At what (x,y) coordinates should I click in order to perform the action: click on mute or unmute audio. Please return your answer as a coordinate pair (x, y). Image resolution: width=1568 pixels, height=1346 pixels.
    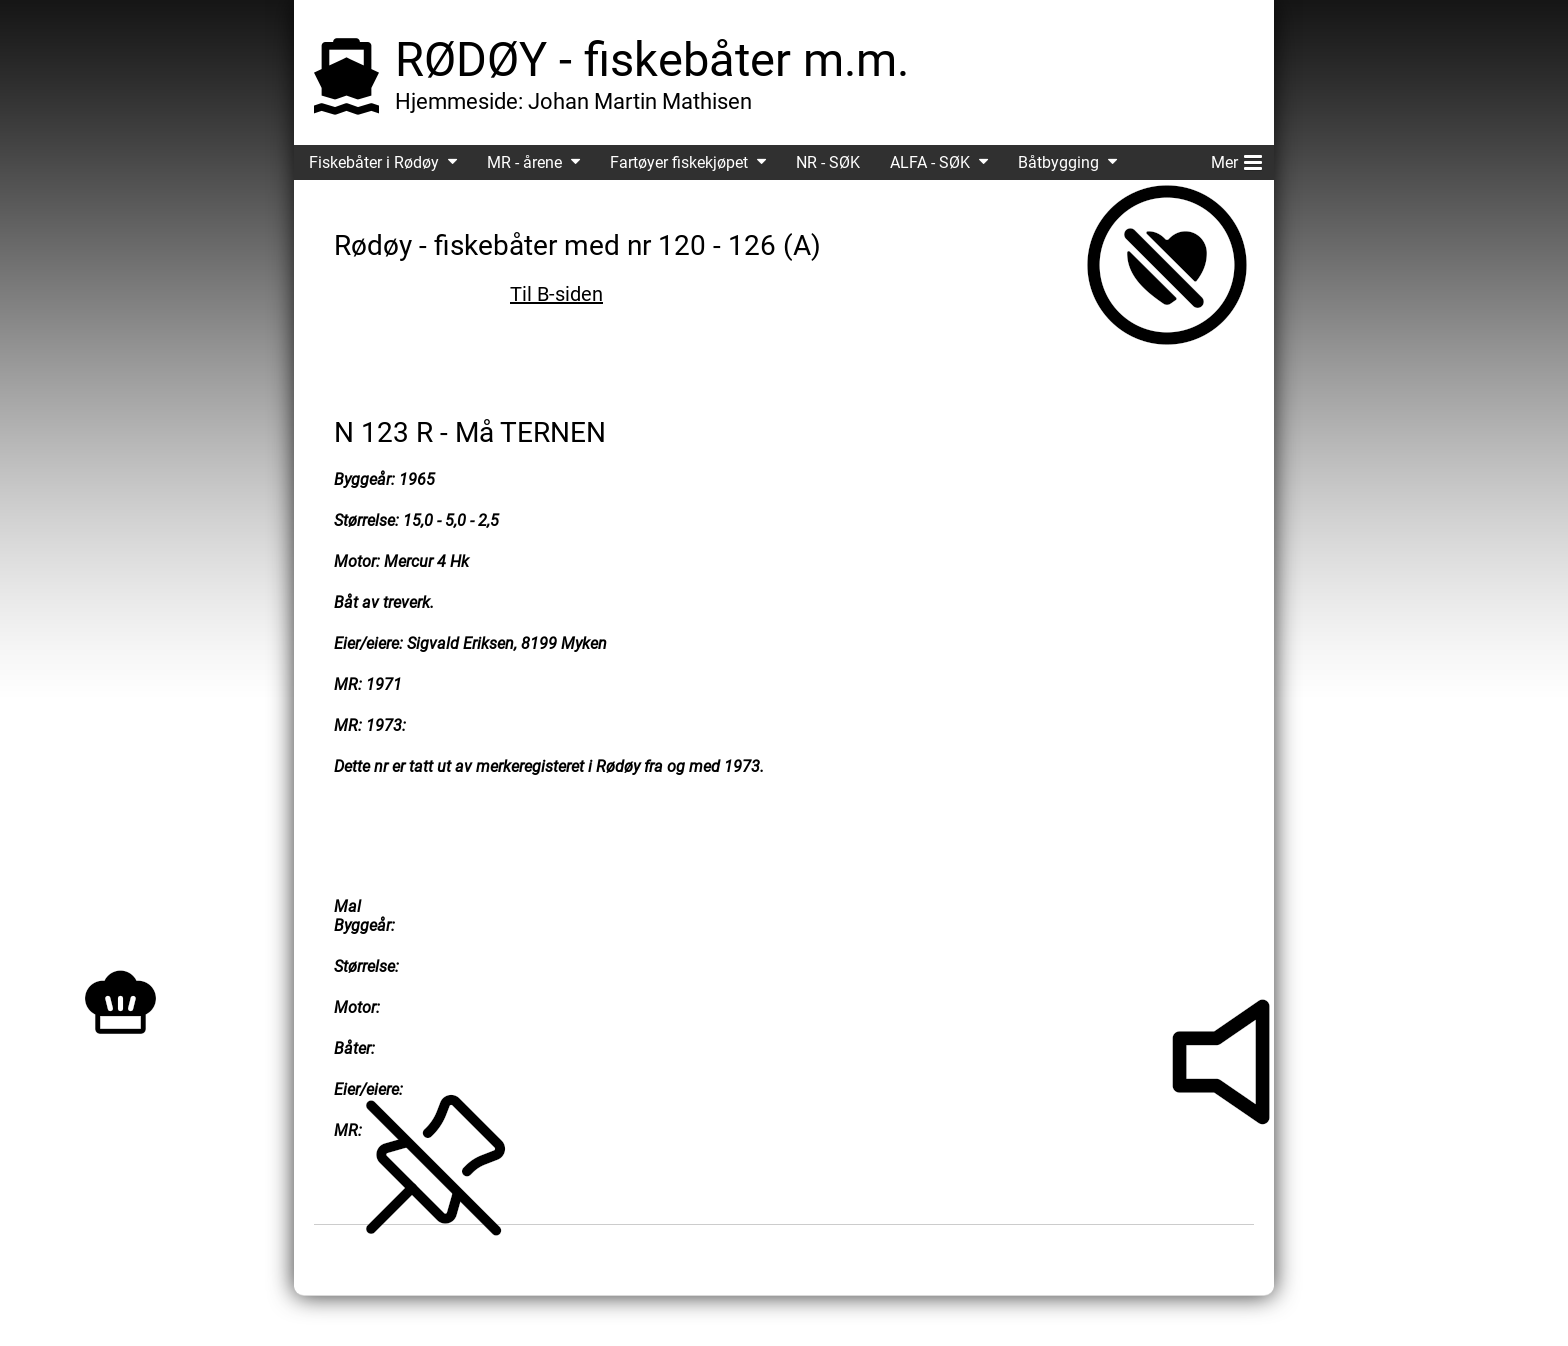
    Looking at the image, I should click on (1228, 1062).